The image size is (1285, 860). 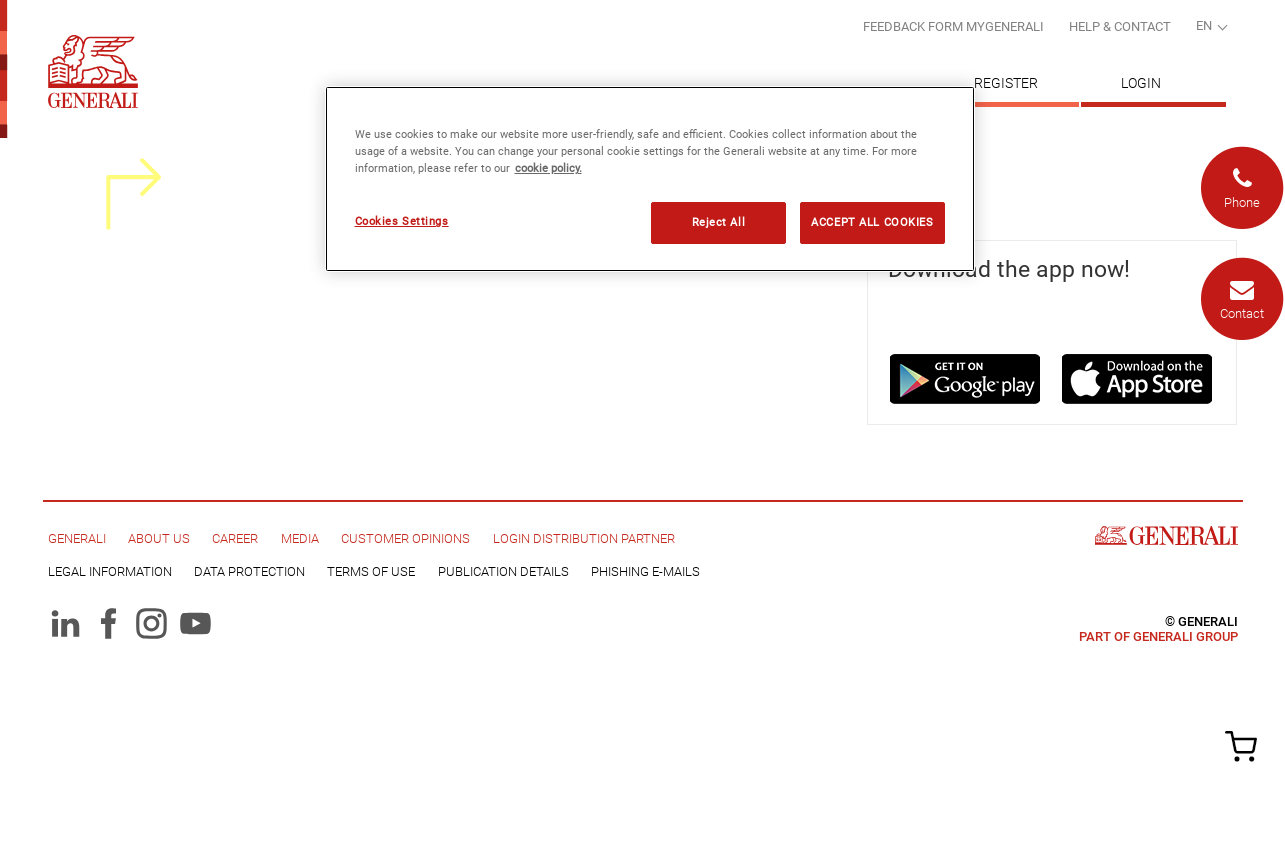 What do you see at coordinates (128, 194) in the screenshot?
I see `reply to a message` at bounding box center [128, 194].